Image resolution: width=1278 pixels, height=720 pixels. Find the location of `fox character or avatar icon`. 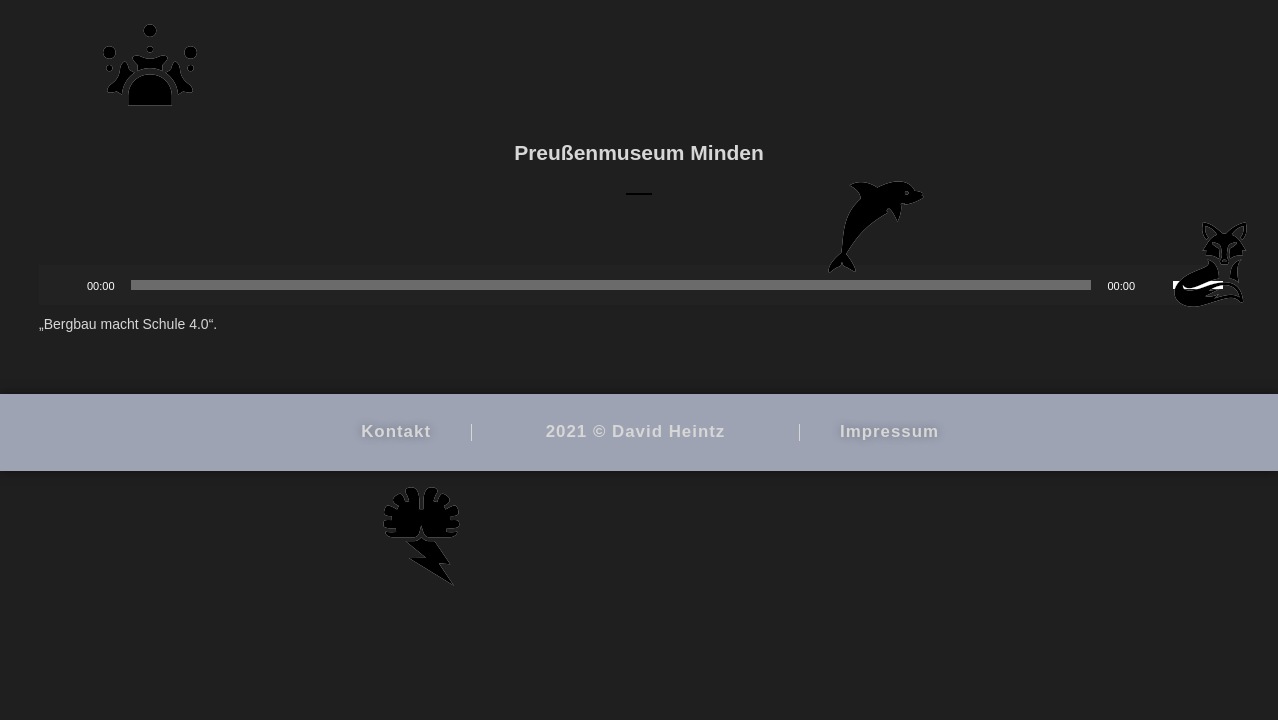

fox character or avatar icon is located at coordinates (1210, 264).